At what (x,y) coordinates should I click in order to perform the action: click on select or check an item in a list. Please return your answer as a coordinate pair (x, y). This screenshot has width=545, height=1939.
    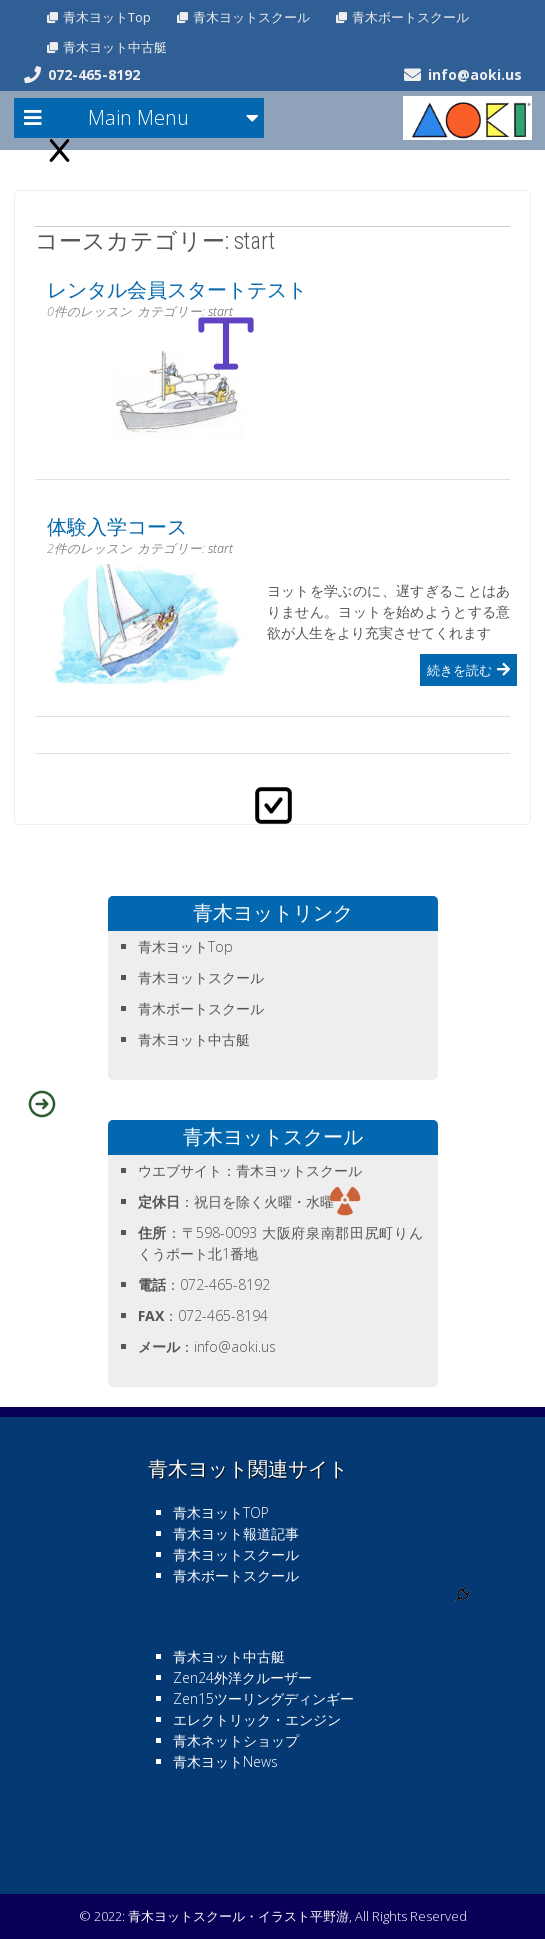
    Looking at the image, I should click on (273, 805).